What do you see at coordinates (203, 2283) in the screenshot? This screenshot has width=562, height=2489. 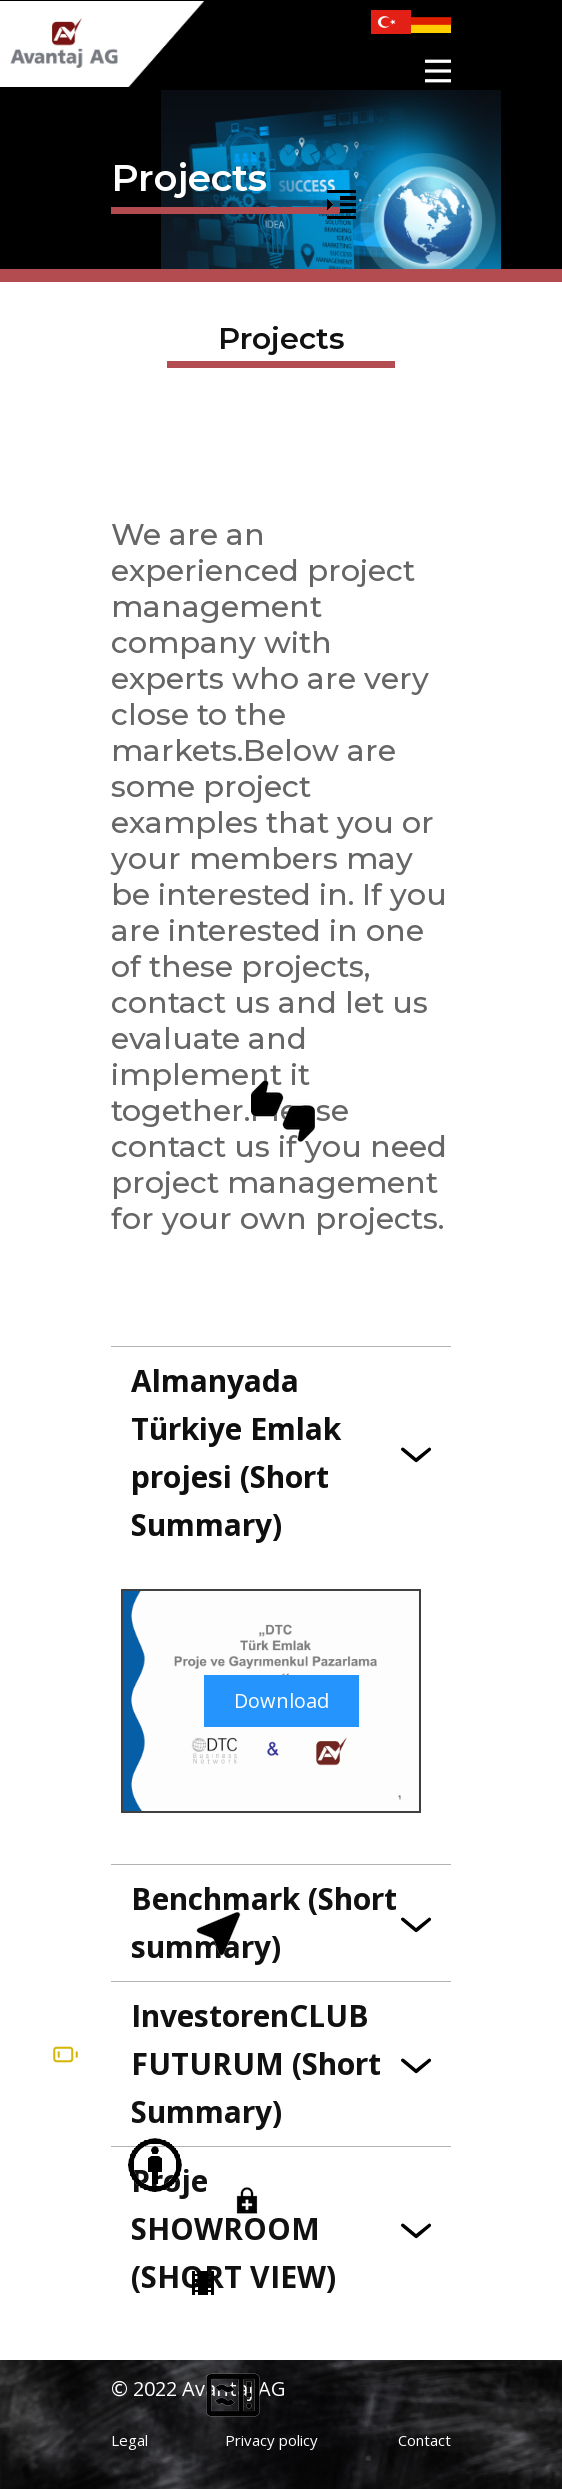 I see `access movies or theater showtimes` at bounding box center [203, 2283].